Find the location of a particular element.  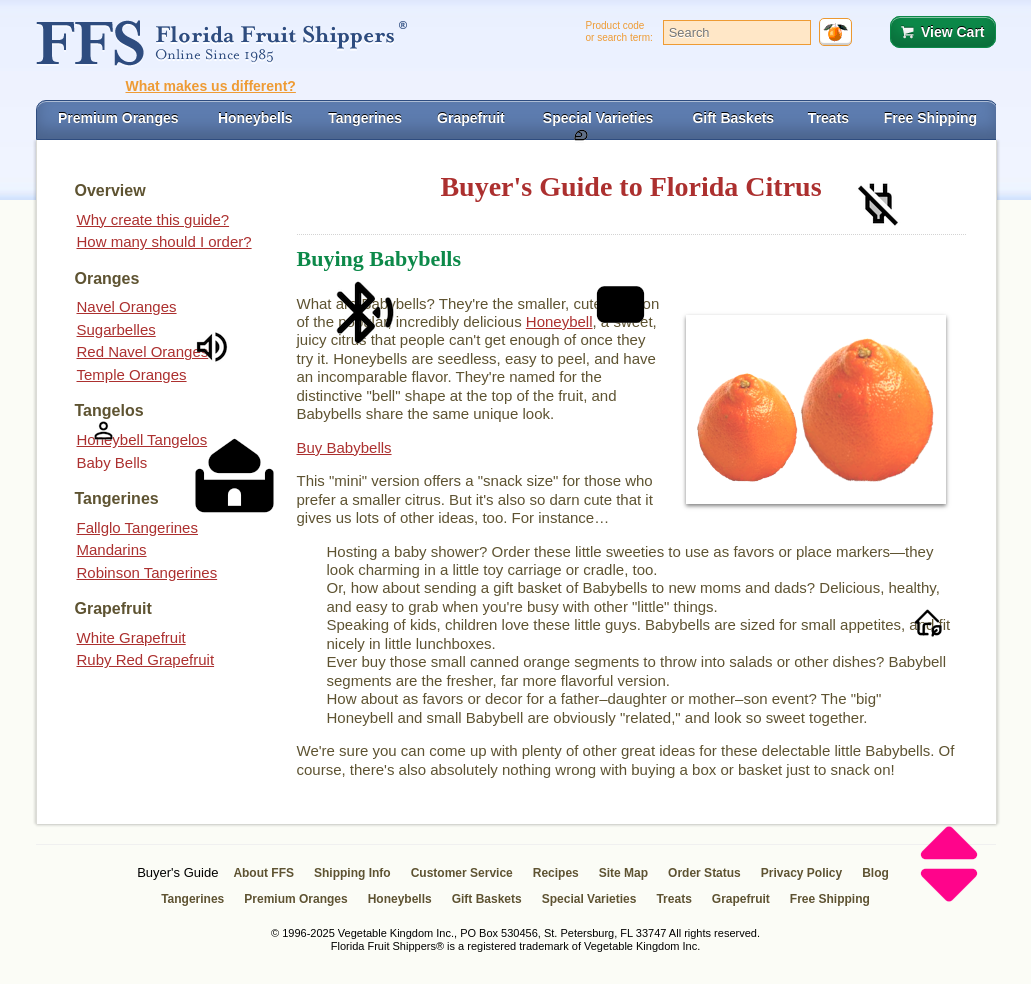

access motorsports or racing content is located at coordinates (581, 135).